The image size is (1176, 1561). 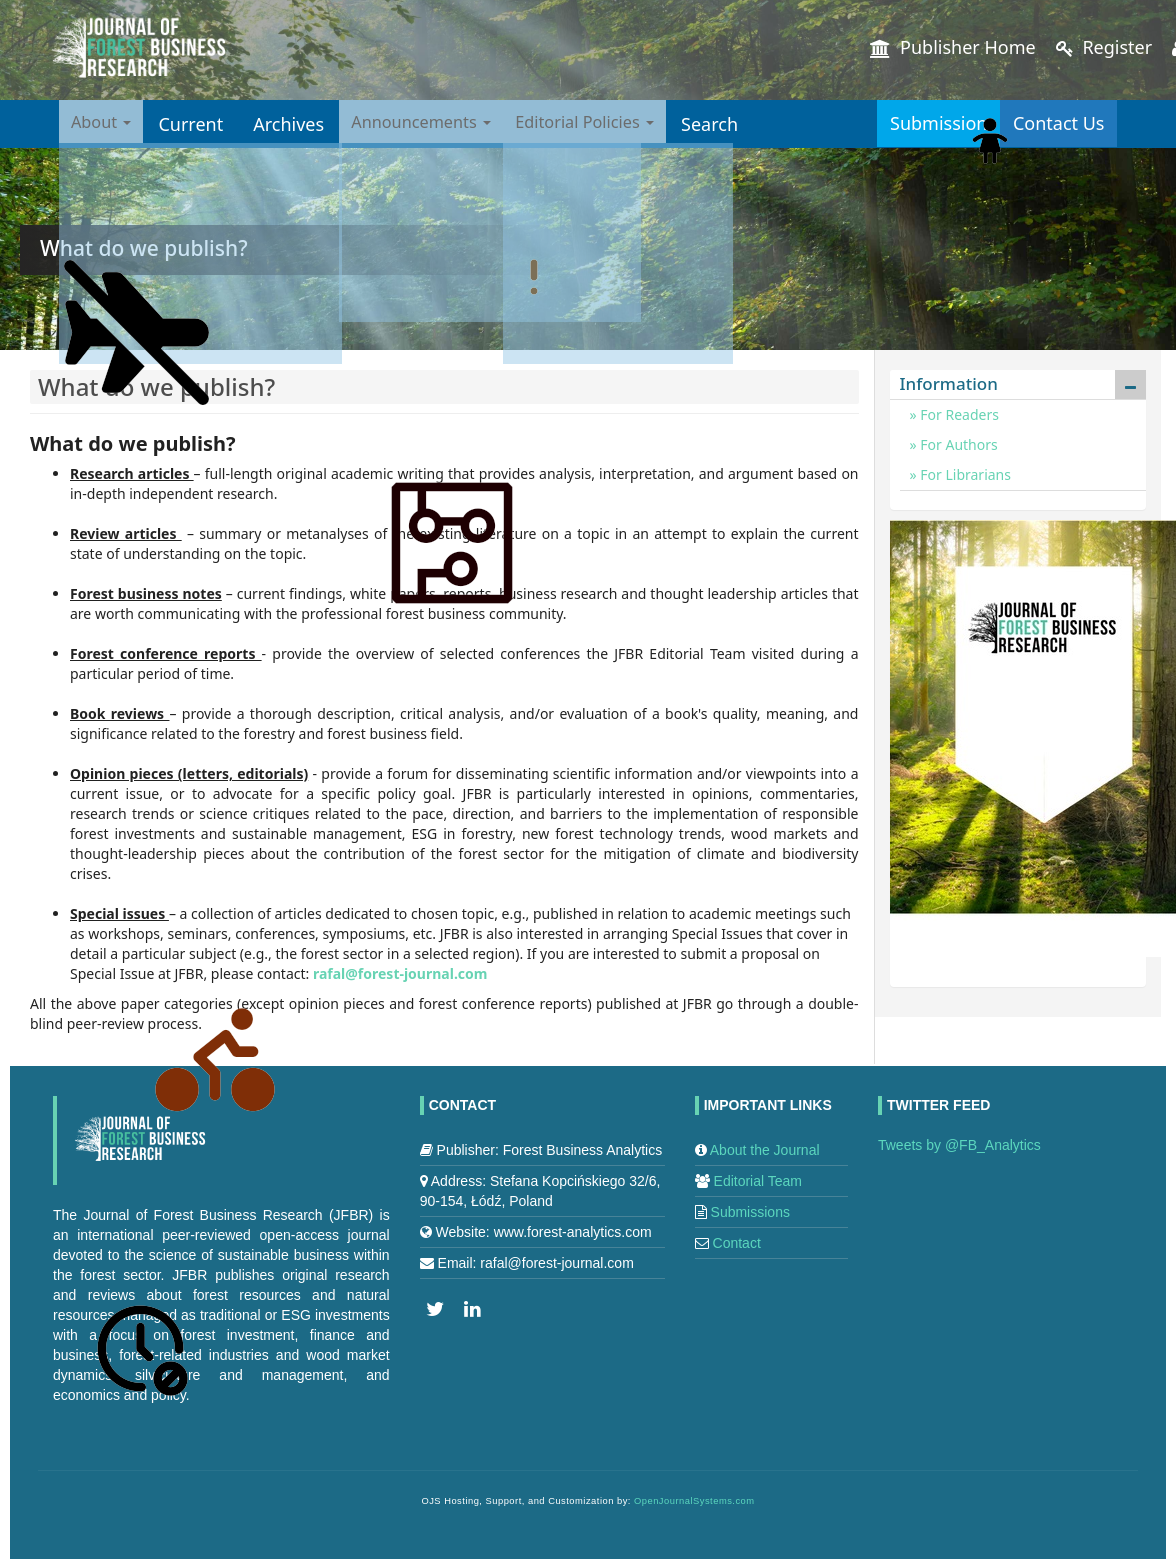 What do you see at coordinates (452, 543) in the screenshot?
I see `view circuit board or hardware-related files` at bounding box center [452, 543].